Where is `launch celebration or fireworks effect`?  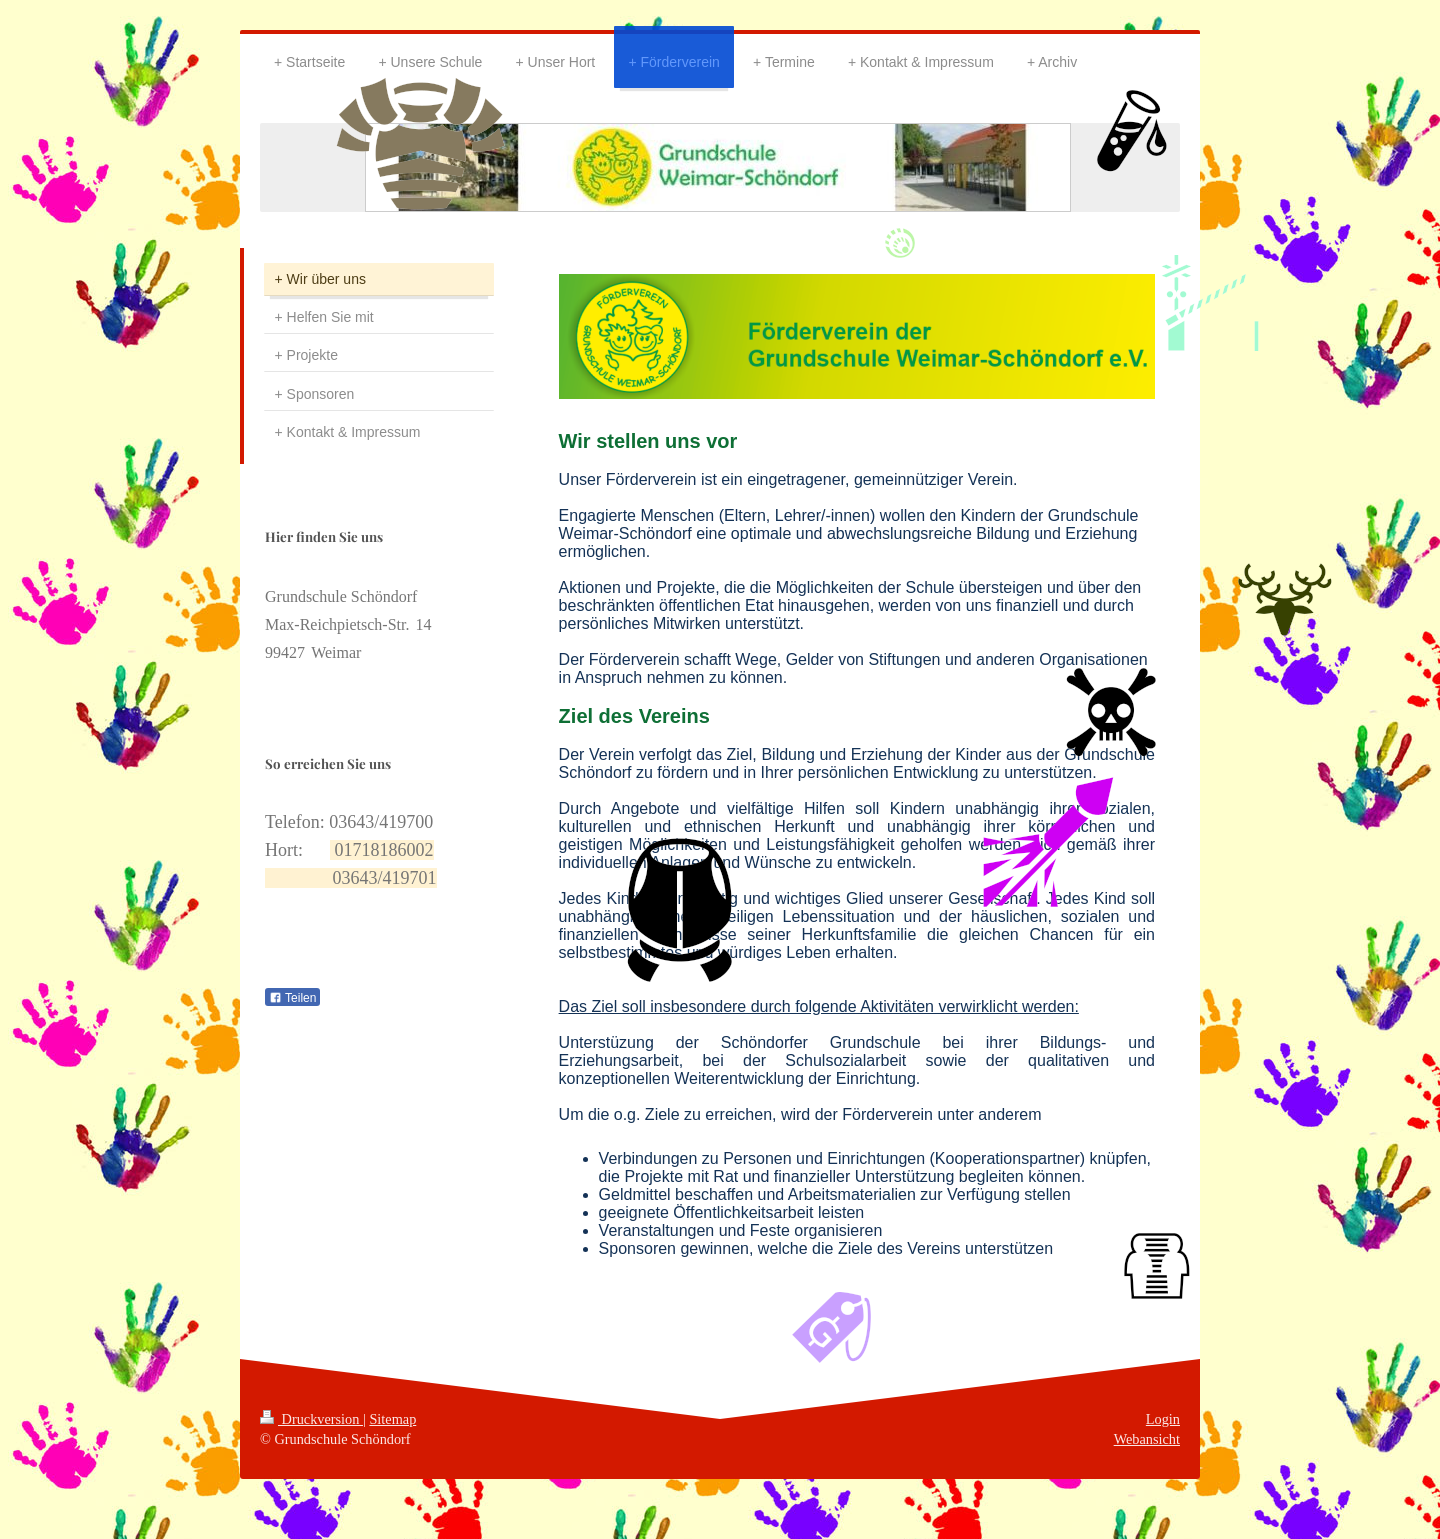
launch celebration or fireworks effect is located at coordinates (1049, 840).